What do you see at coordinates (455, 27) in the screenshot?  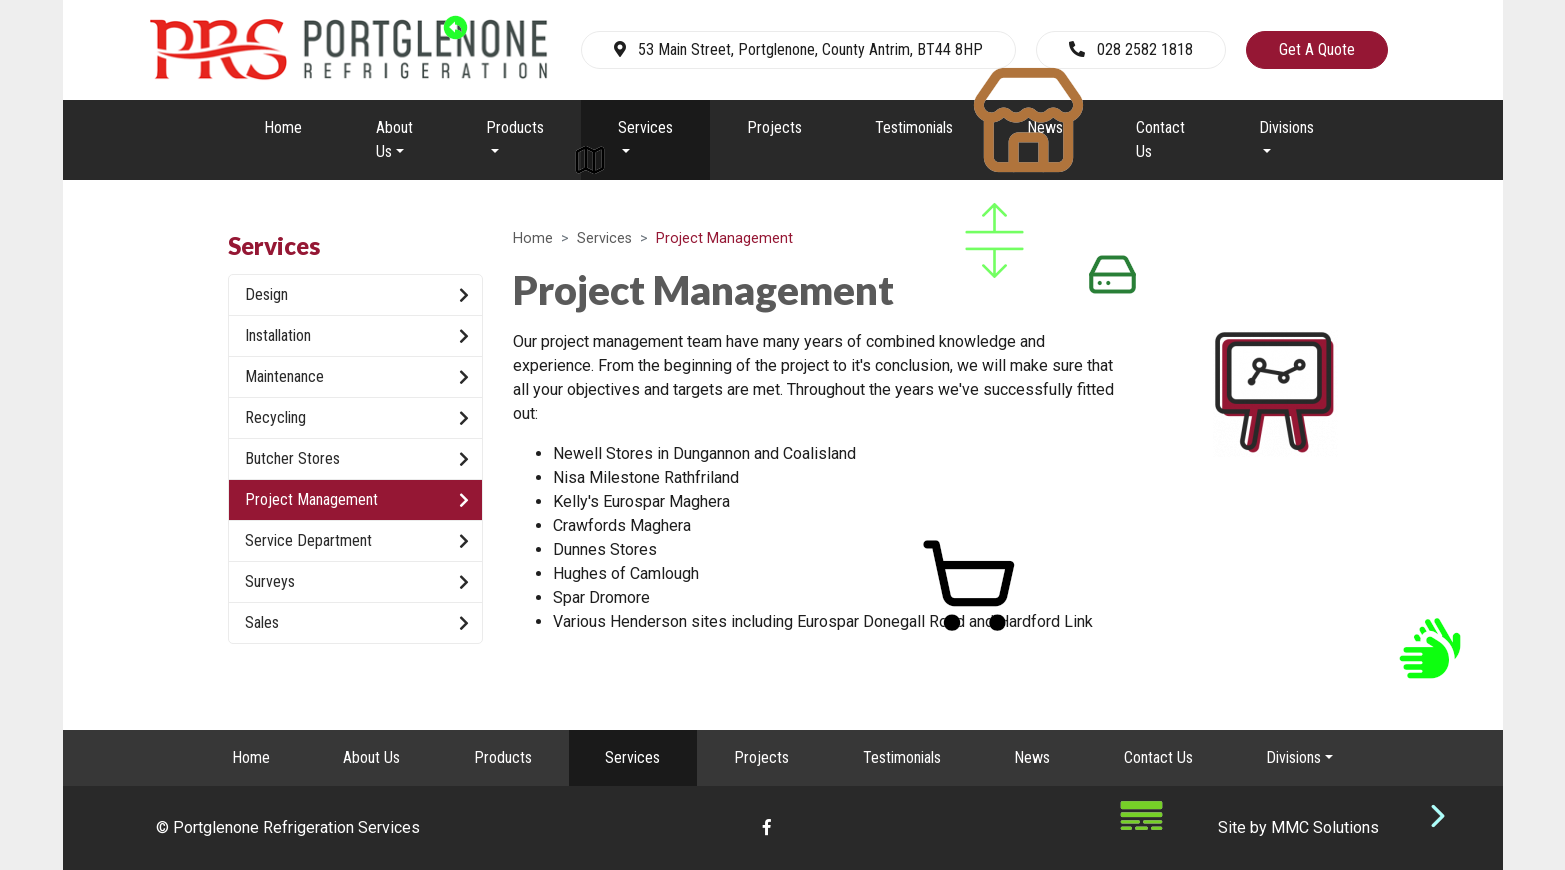 I see `undo the last action` at bounding box center [455, 27].